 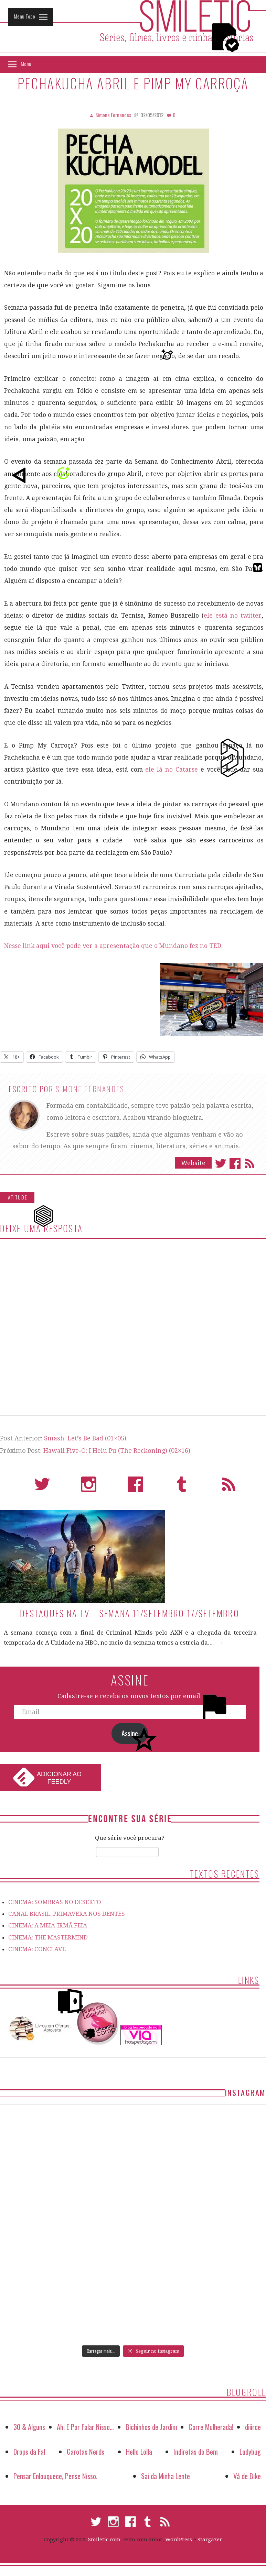 What do you see at coordinates (224, 37) in the screenshot?
I see `view verified contract or document` at bounding box center [224, 37].